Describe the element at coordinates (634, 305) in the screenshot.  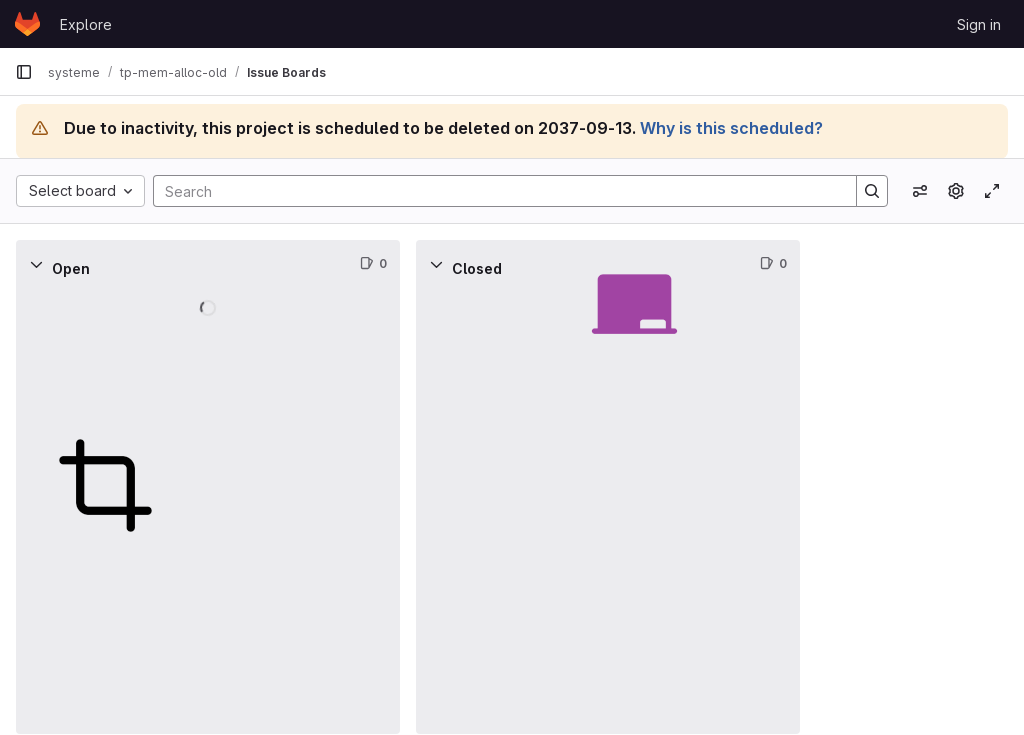
I see `open whiteboard or presentation mode` at that location.